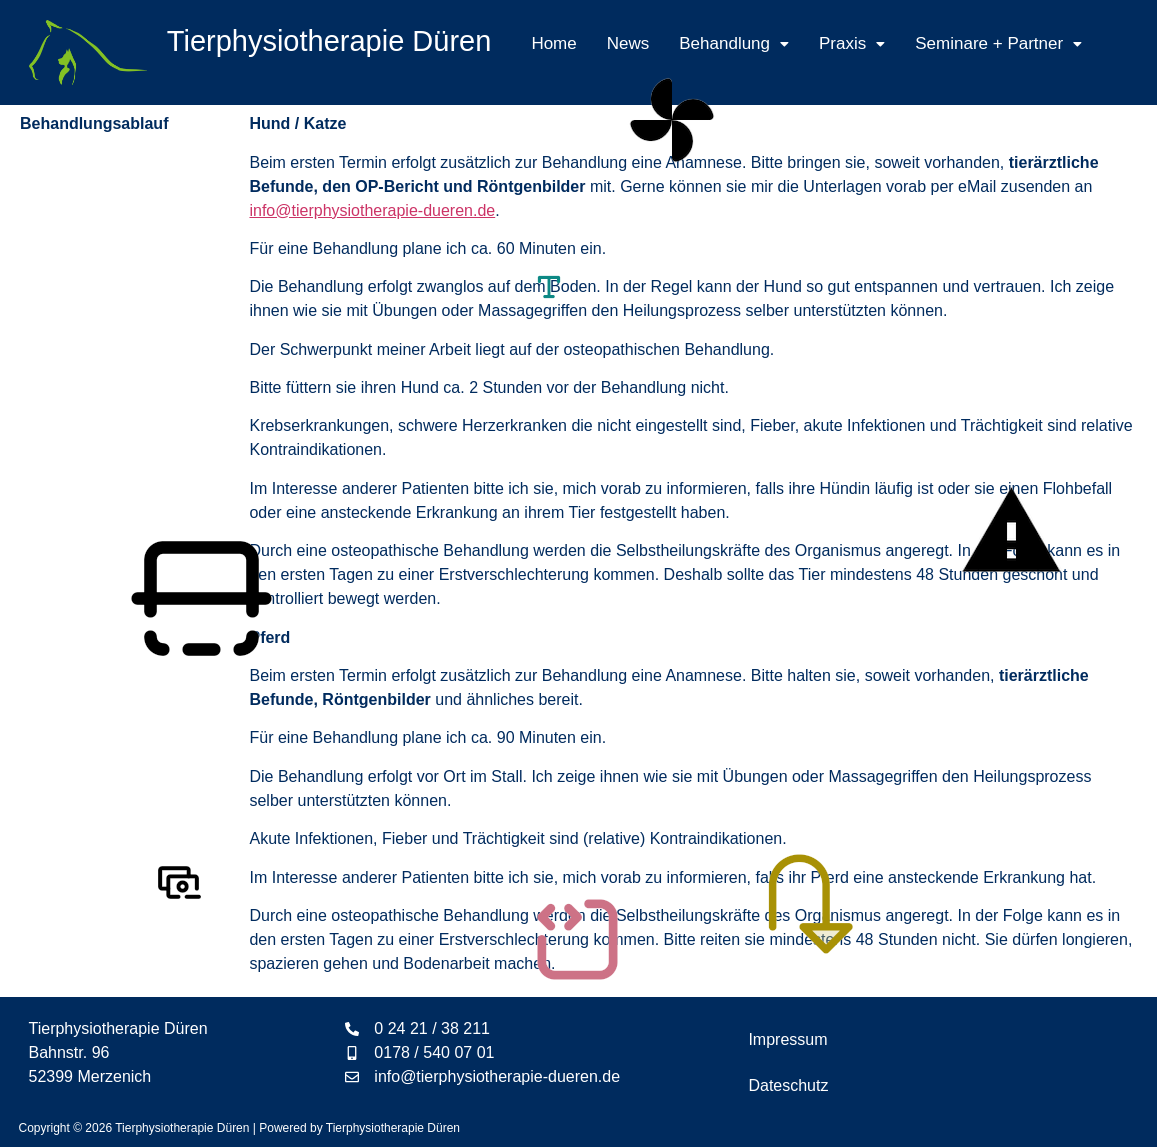 The width and height of the screenshot is (1157, 1147). Describe the element at coordinates (178, 882) in the screenshot. I see `remove funds or decrease balance` at that location.